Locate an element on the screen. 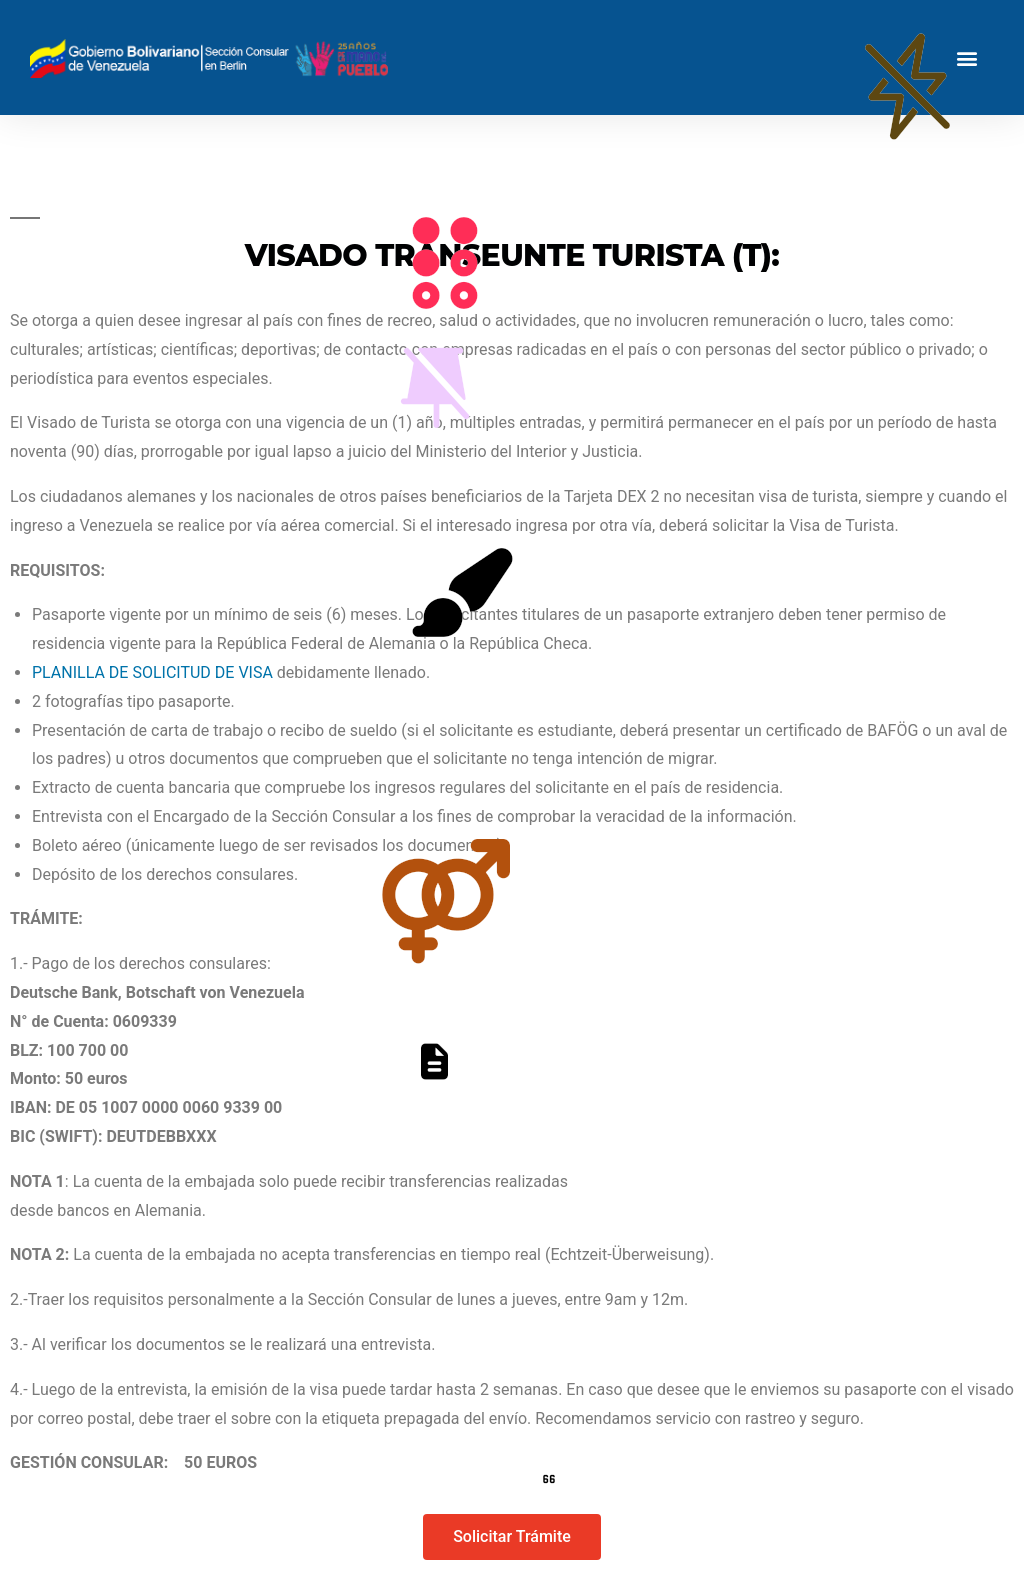 The width and height of the screenshot is (1024, 1570). indicates gender or sex selection options is located at coordinates (444, 904).